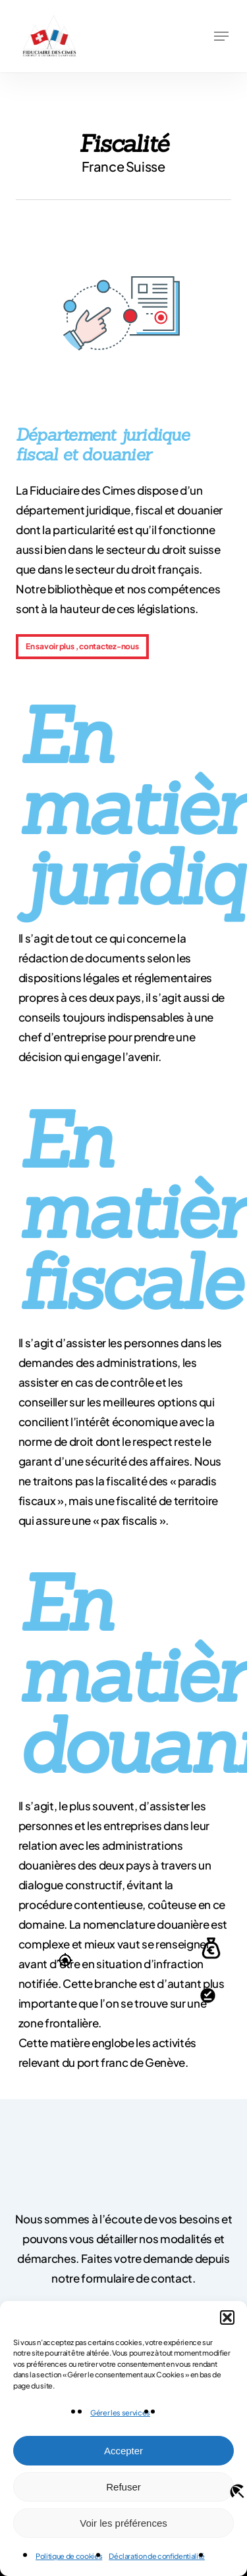 This screenshot has height=2576, width=247. Describe the element at coordinates (211, 1948) in the screenshot. I see `view euro tax information` at that location.